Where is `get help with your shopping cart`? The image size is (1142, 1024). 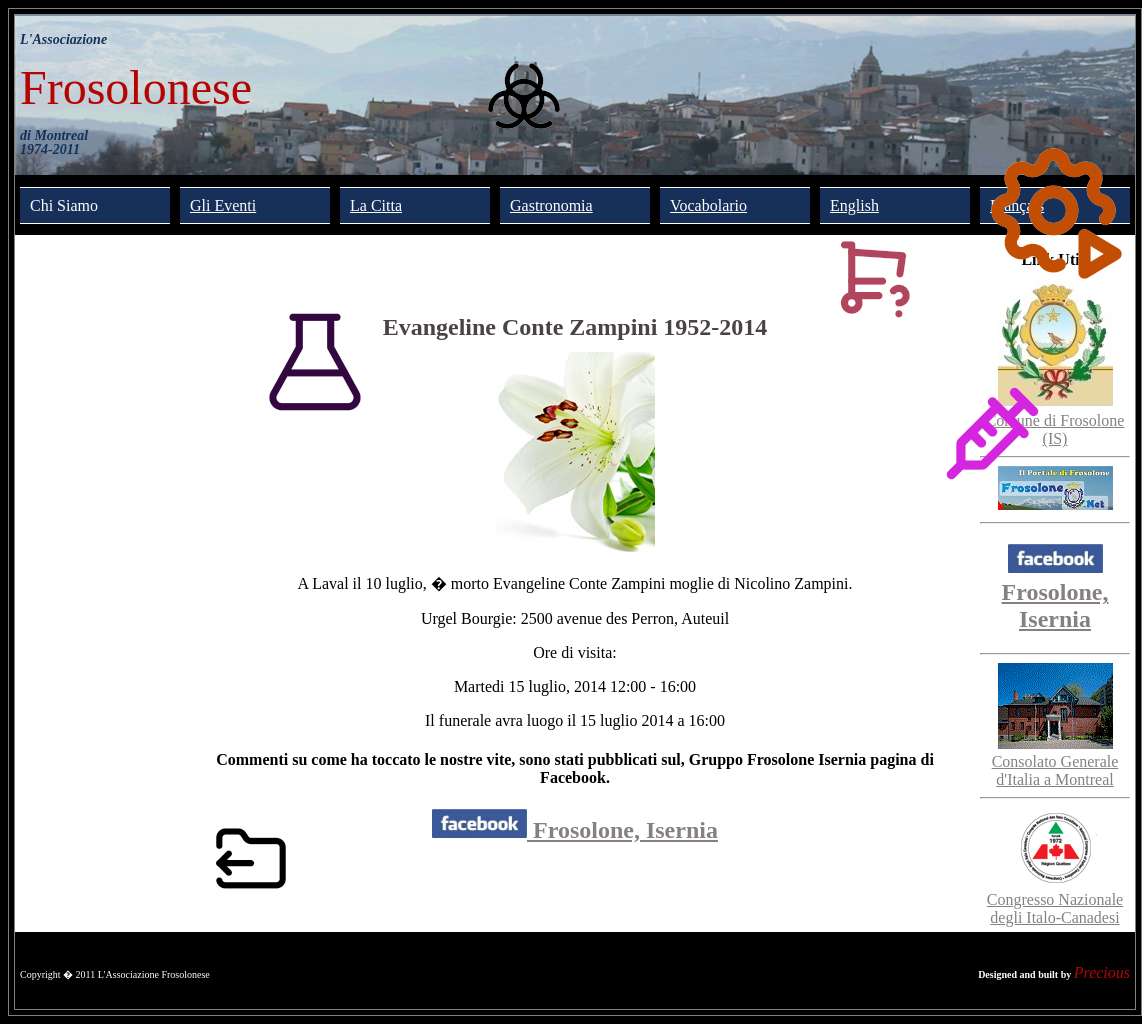 get help with your shopping cart is located at coordinates (873, 277).